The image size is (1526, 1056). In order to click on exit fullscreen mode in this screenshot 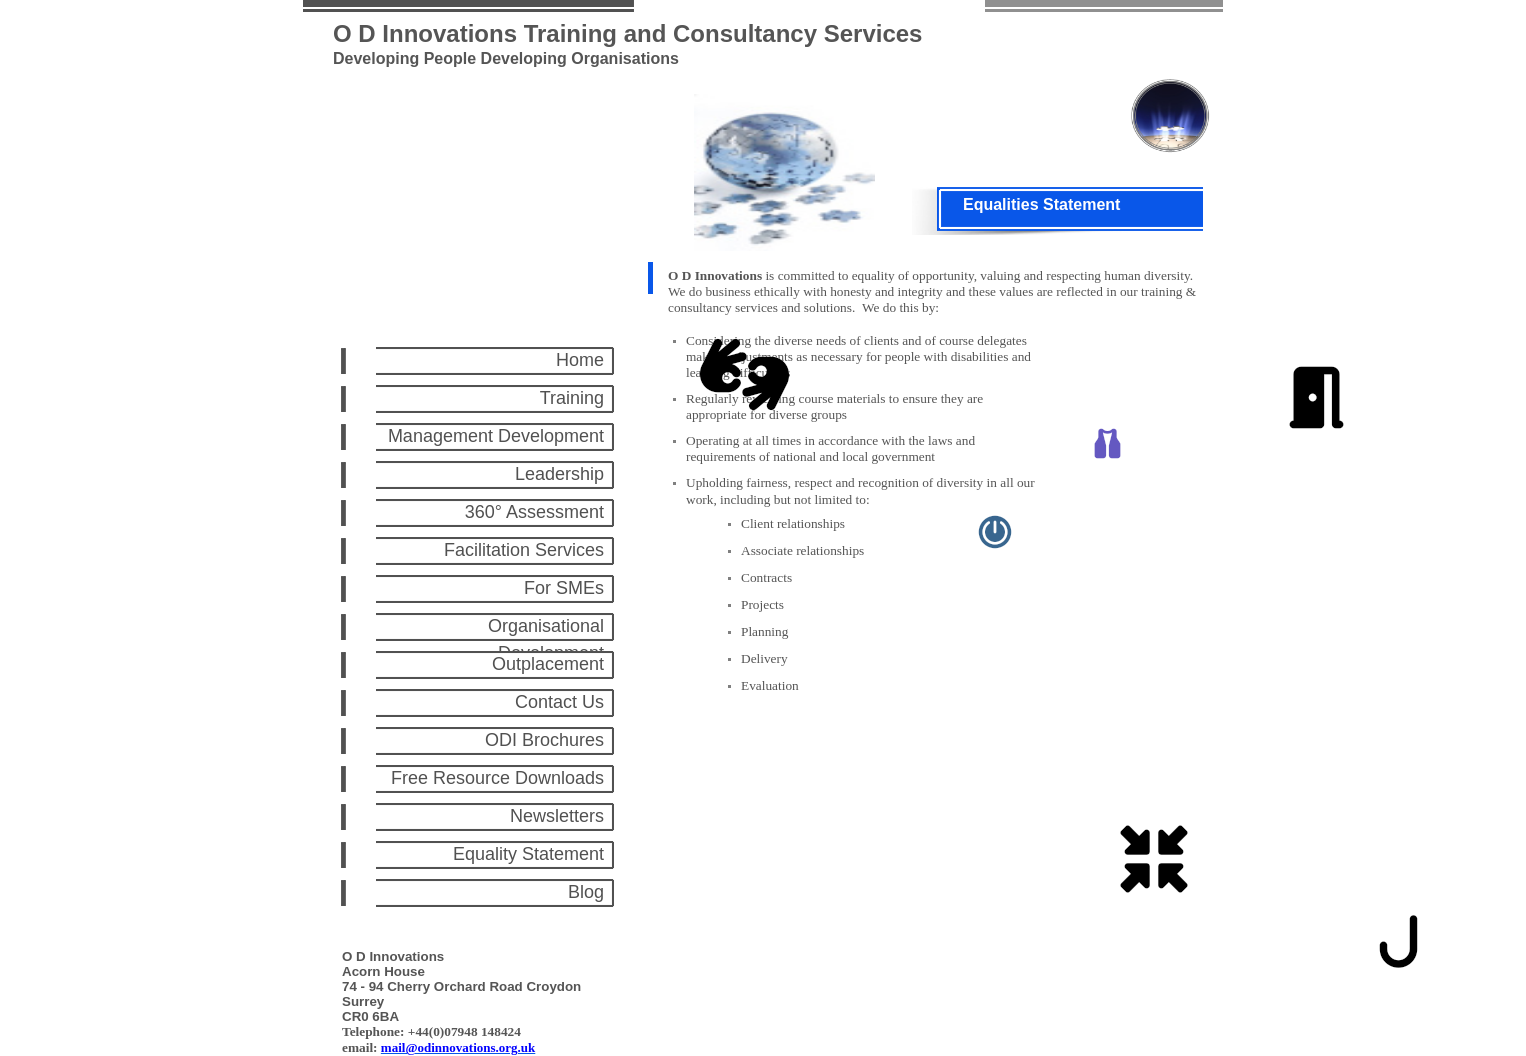, I will do `click(1154, 859)`.